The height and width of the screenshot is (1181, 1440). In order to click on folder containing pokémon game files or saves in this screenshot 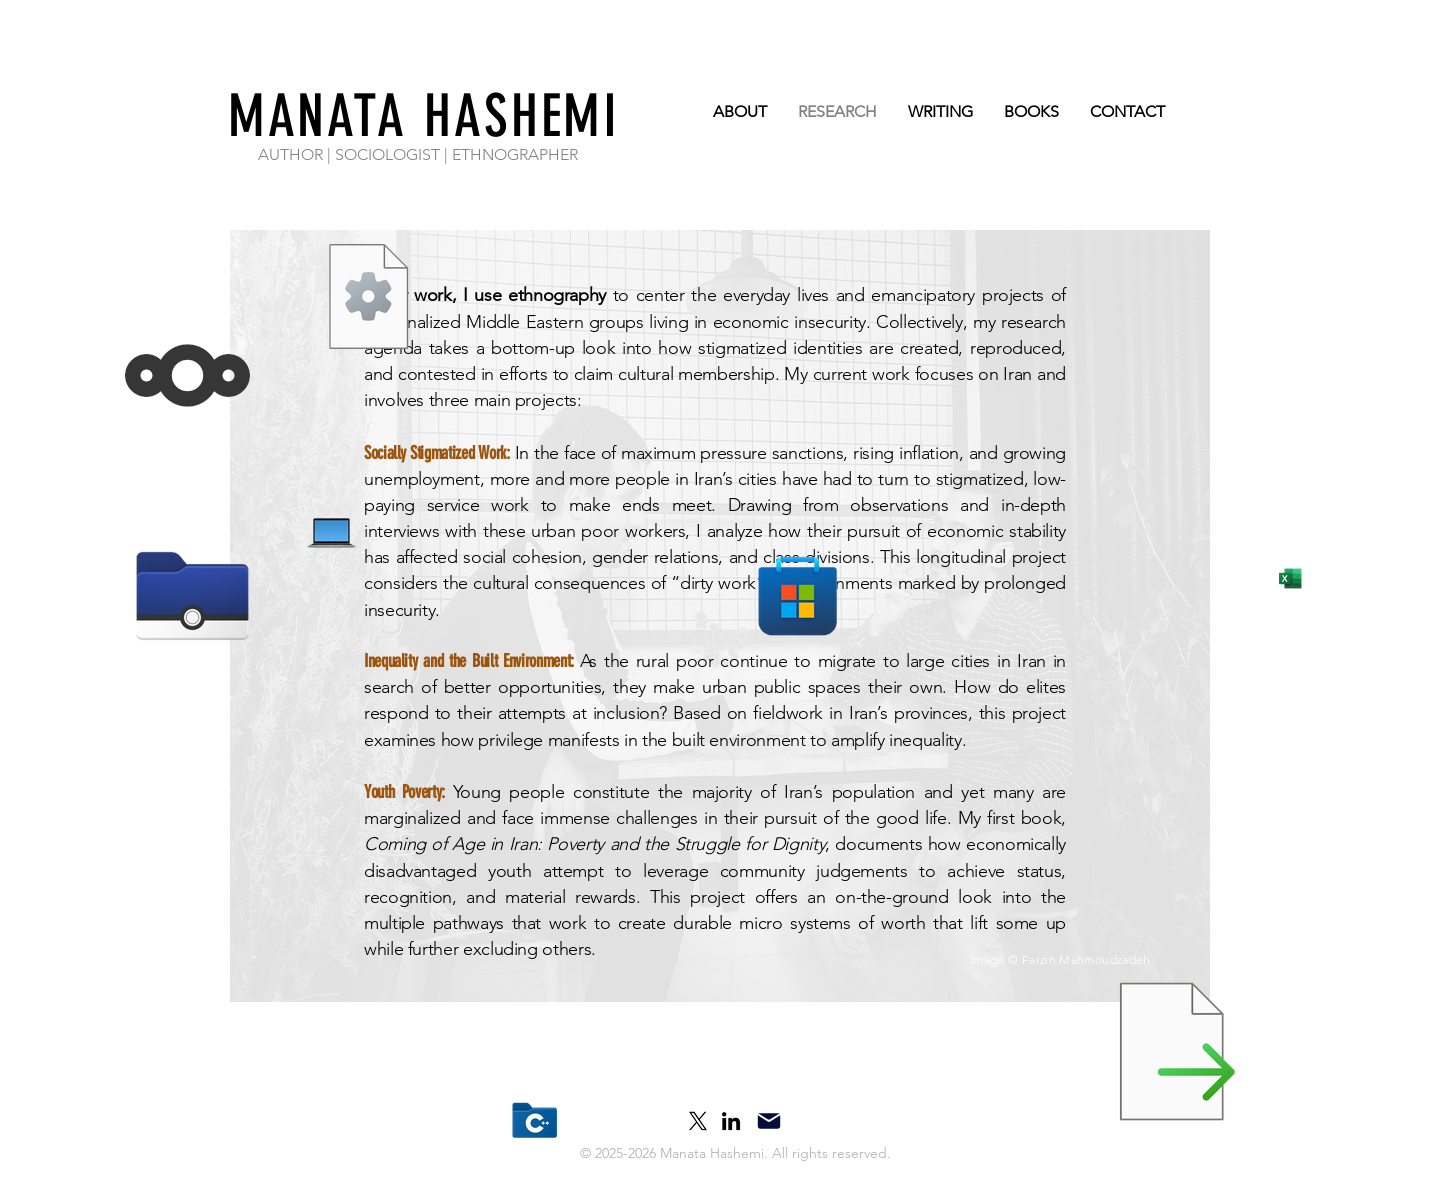, I will do `click(192, 599)`.